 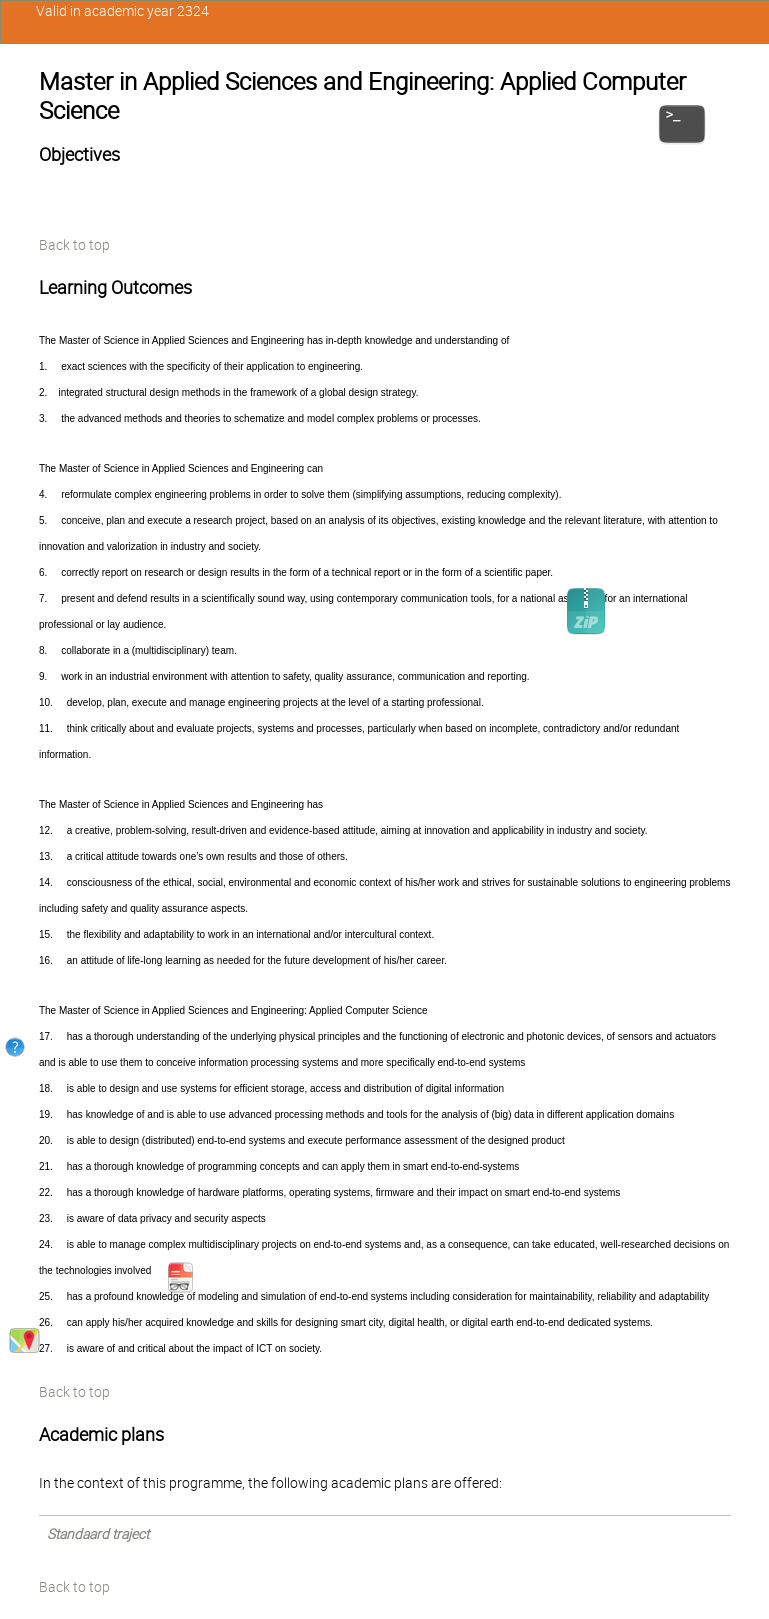 What do you see at coordinates (682, 124) in the screenshot?
I see `open the terminal application` at bounding box center [682, 124].